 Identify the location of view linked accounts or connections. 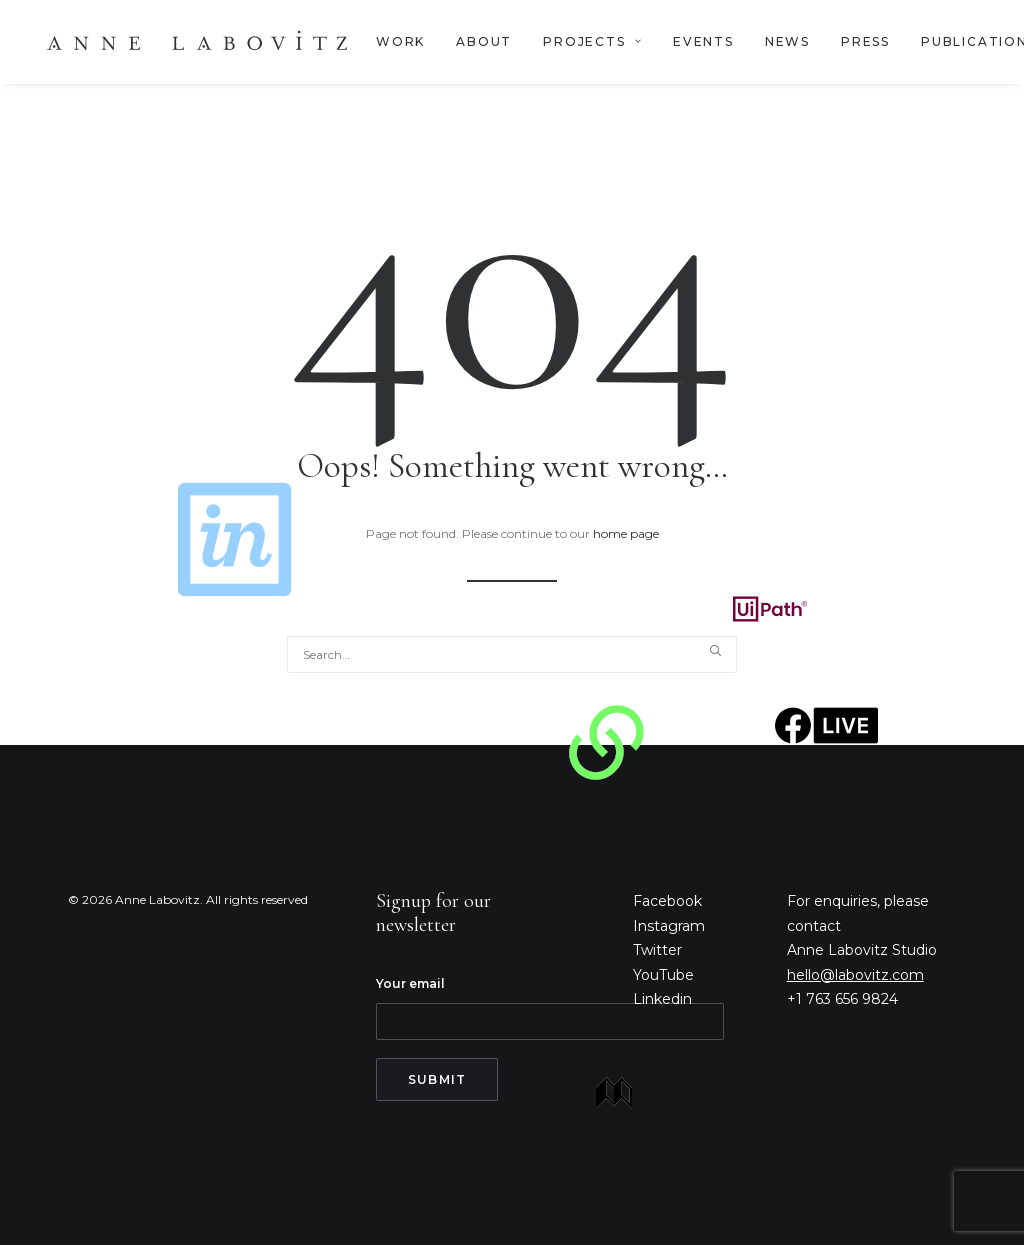
(606, 742).